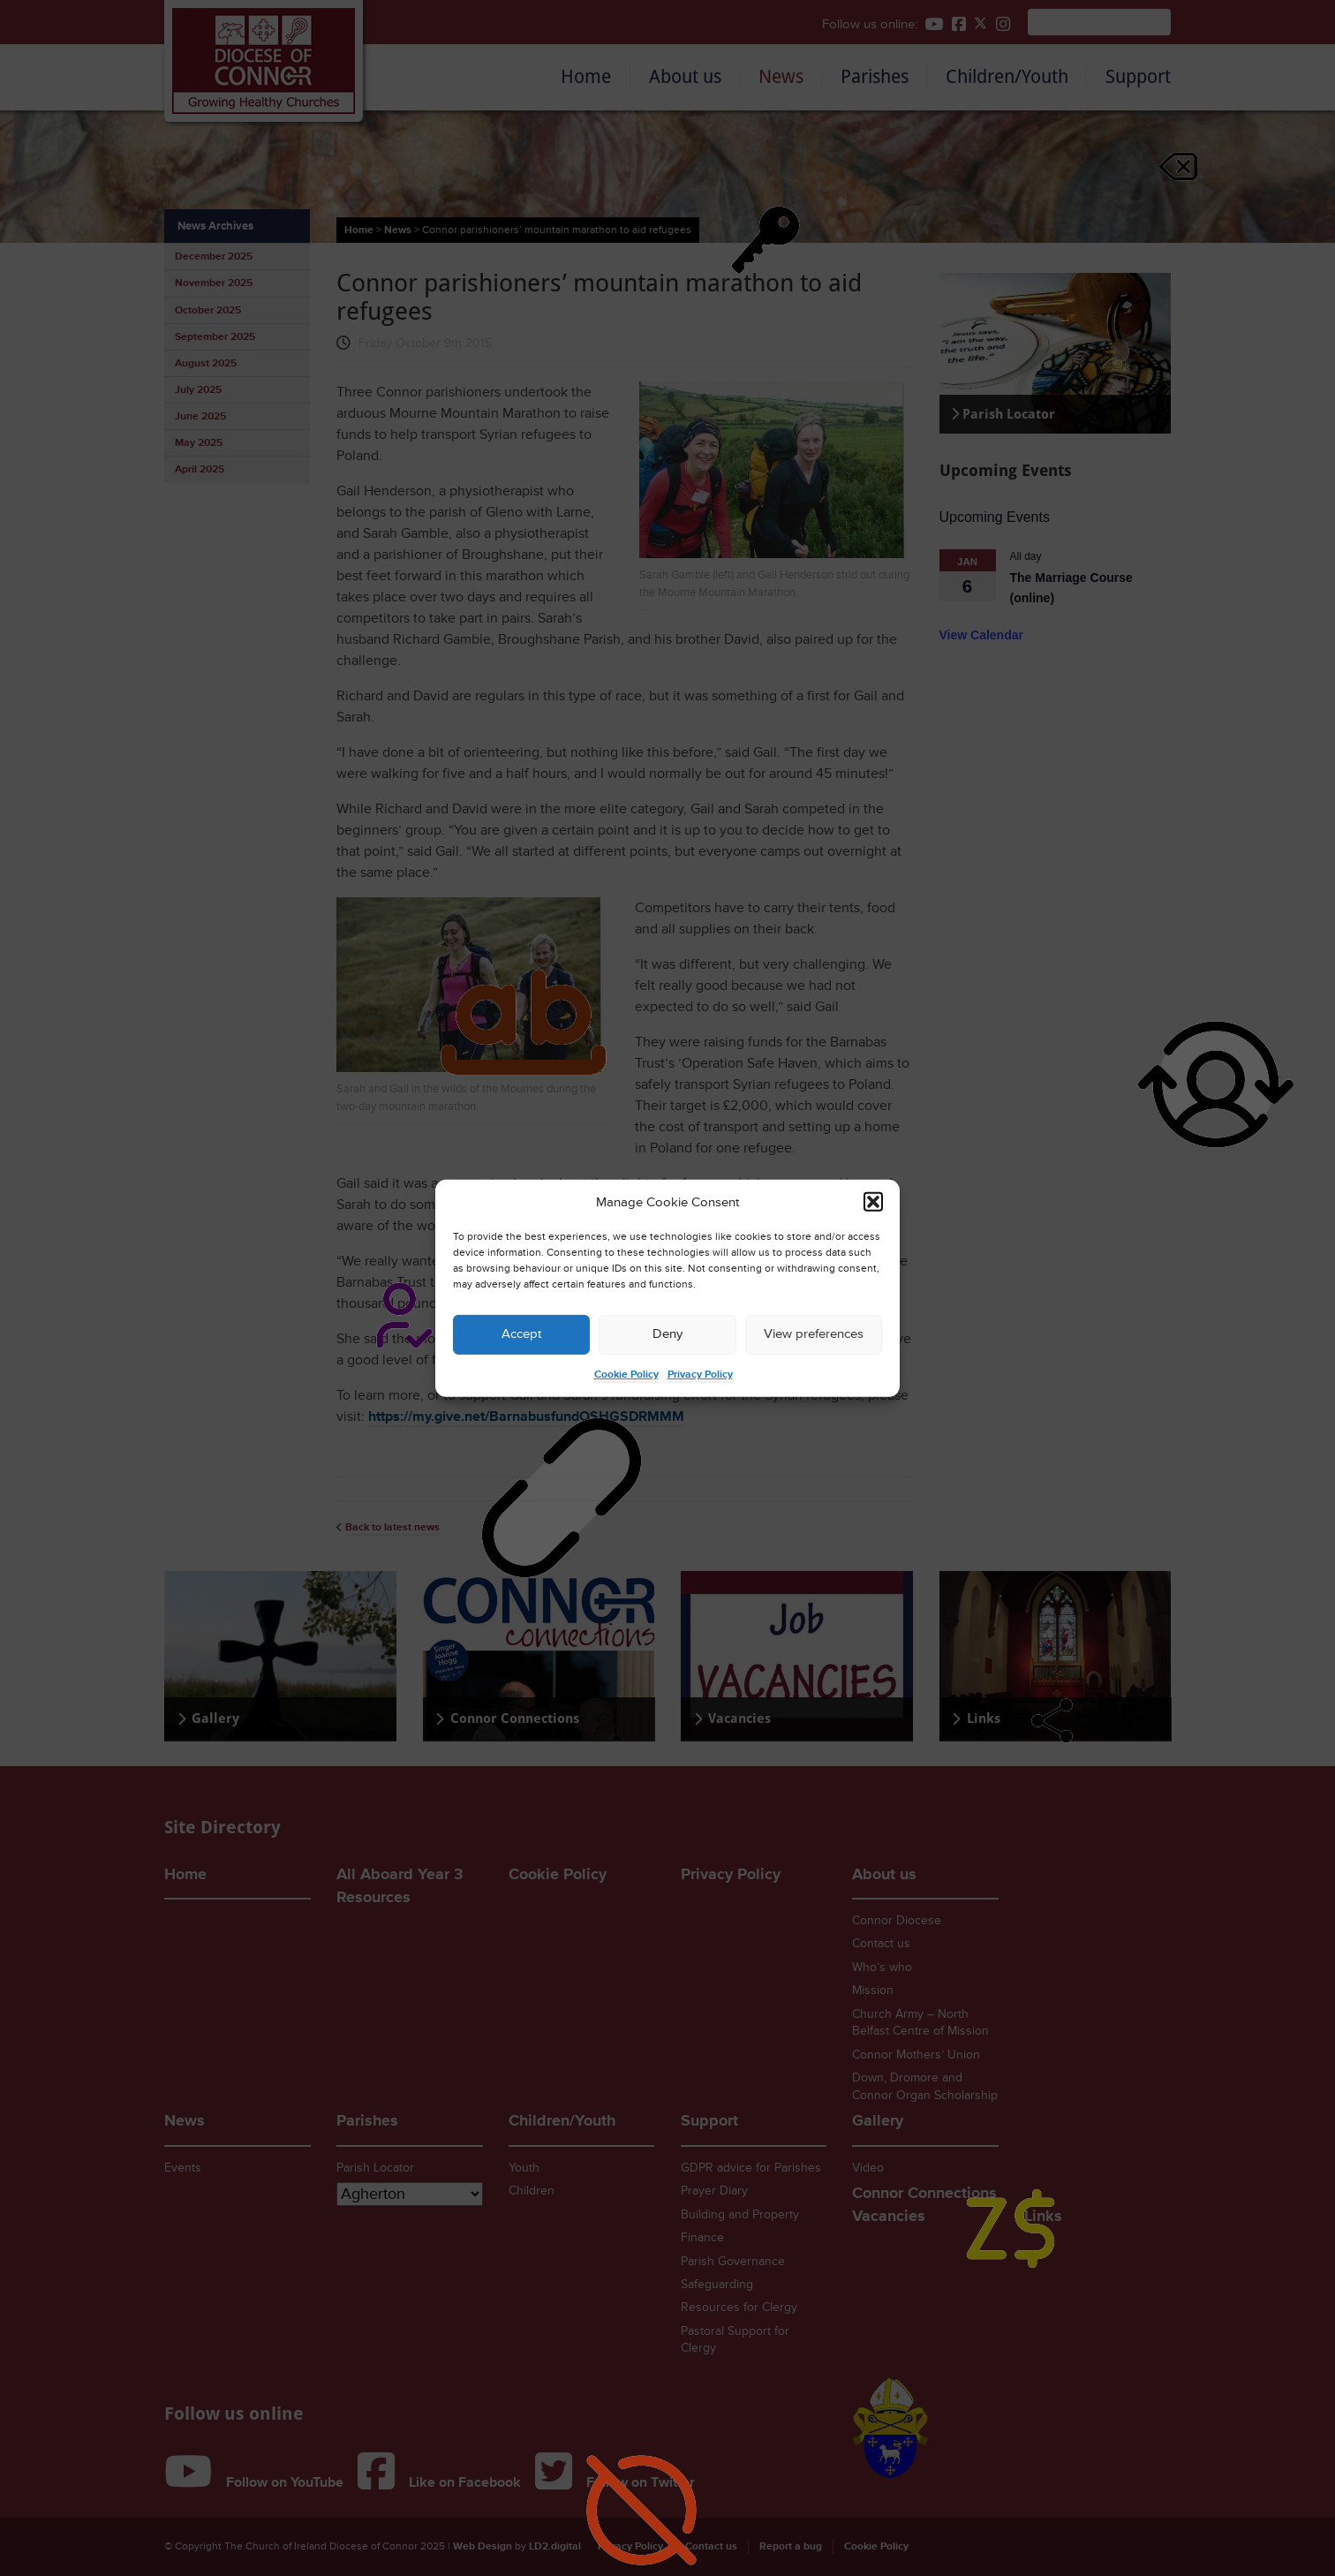 The image size is (1335, 2576). Describe the element at coordinates (524, 1015) in the screenshot. I see `toggle whole word matching in search` at that location.